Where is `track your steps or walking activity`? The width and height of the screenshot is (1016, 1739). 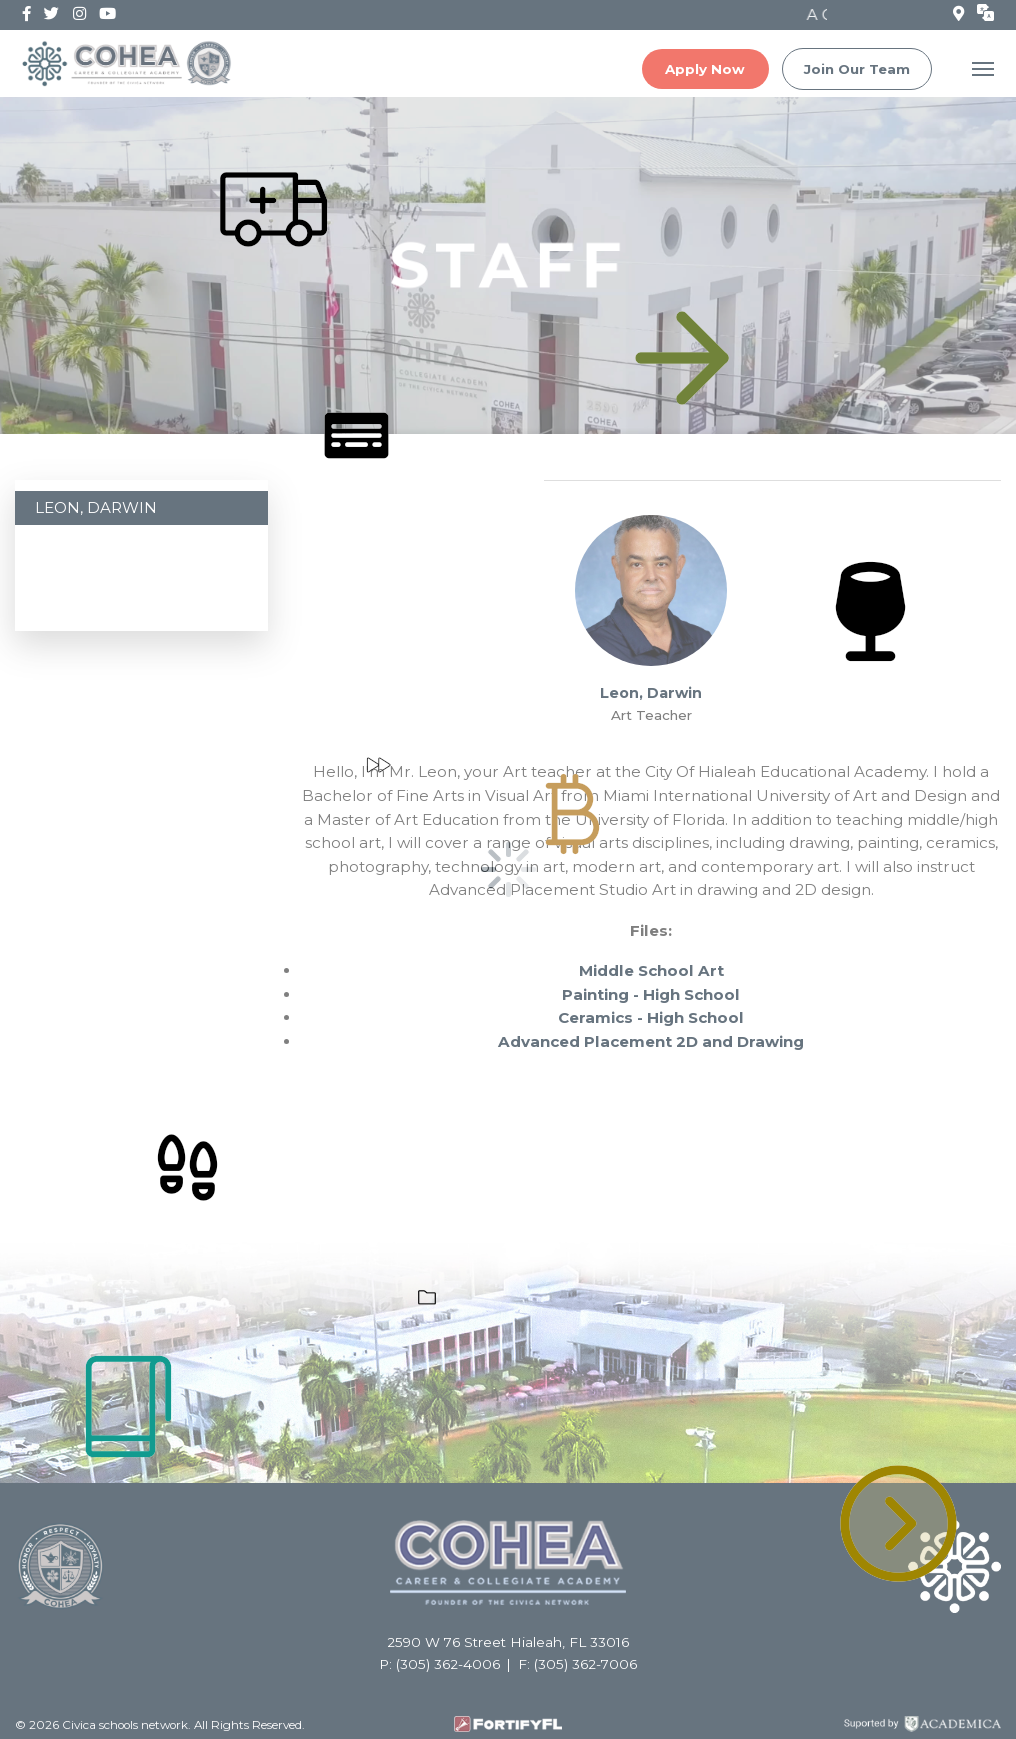
track your steps or walking activity is located at coordinates (187, 1167).